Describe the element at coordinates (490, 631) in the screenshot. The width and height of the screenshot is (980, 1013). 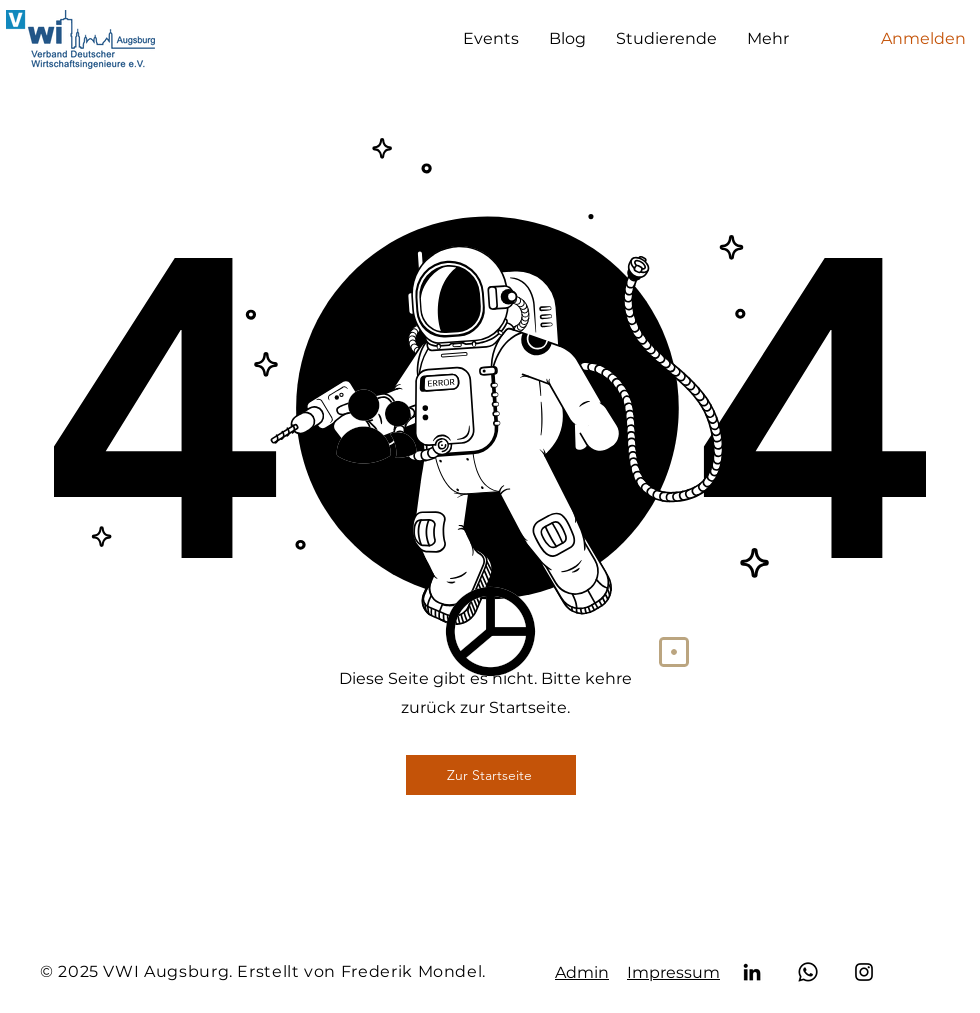
I see `view pie chart analytics` at that location.